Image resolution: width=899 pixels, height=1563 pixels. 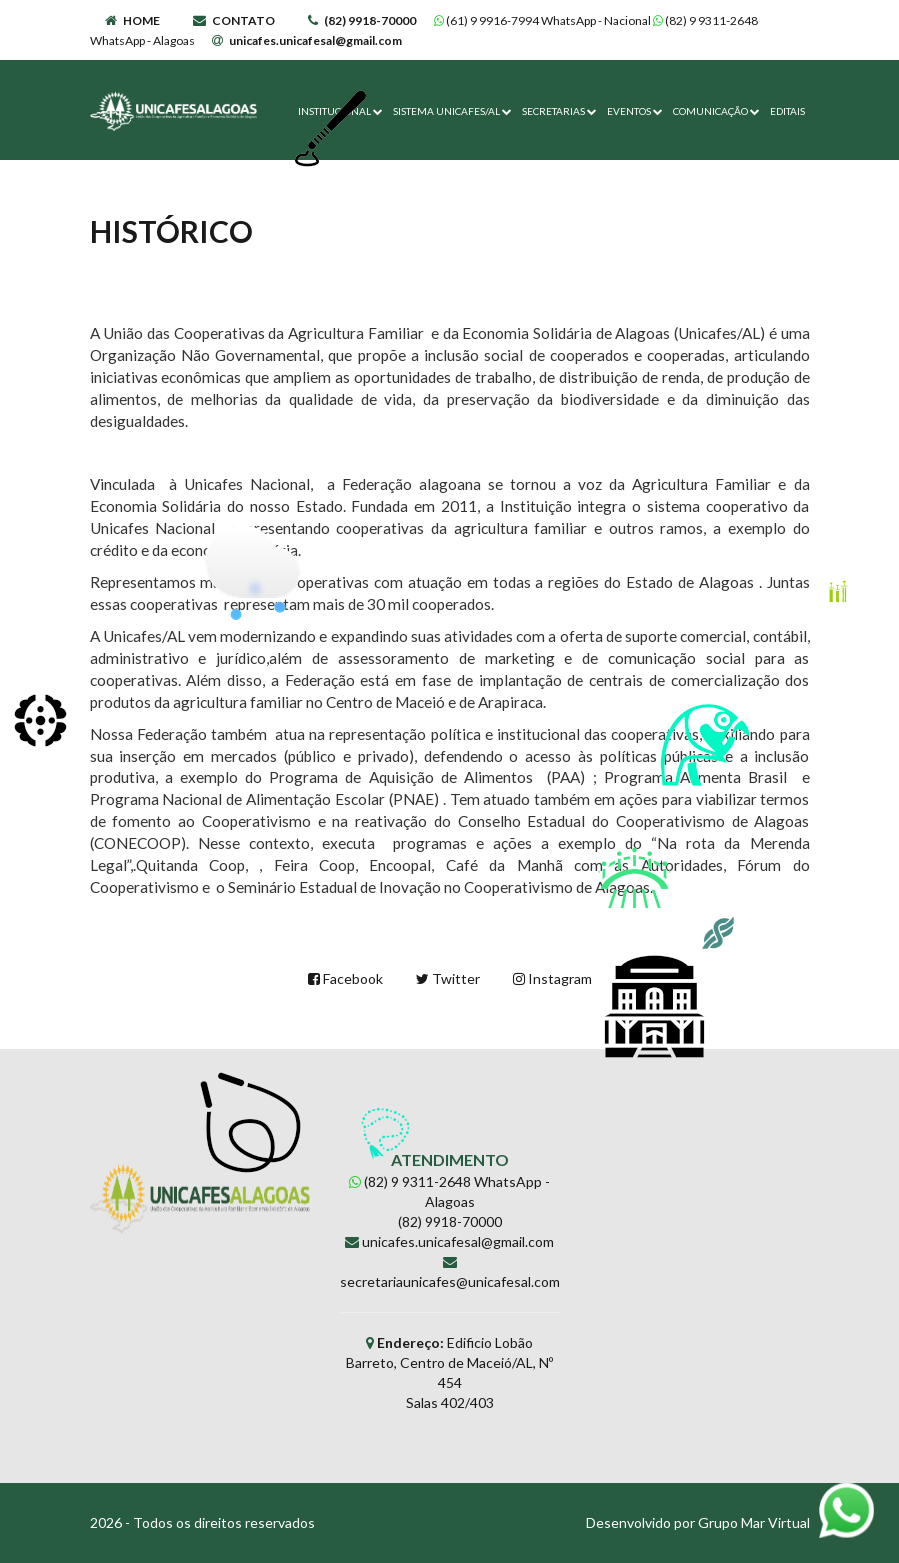 What do you see at coordinates (838, 591) in the screenshot?
I see `view the Sverd i Fjell monument landmark` at bounding box center [838, 591].